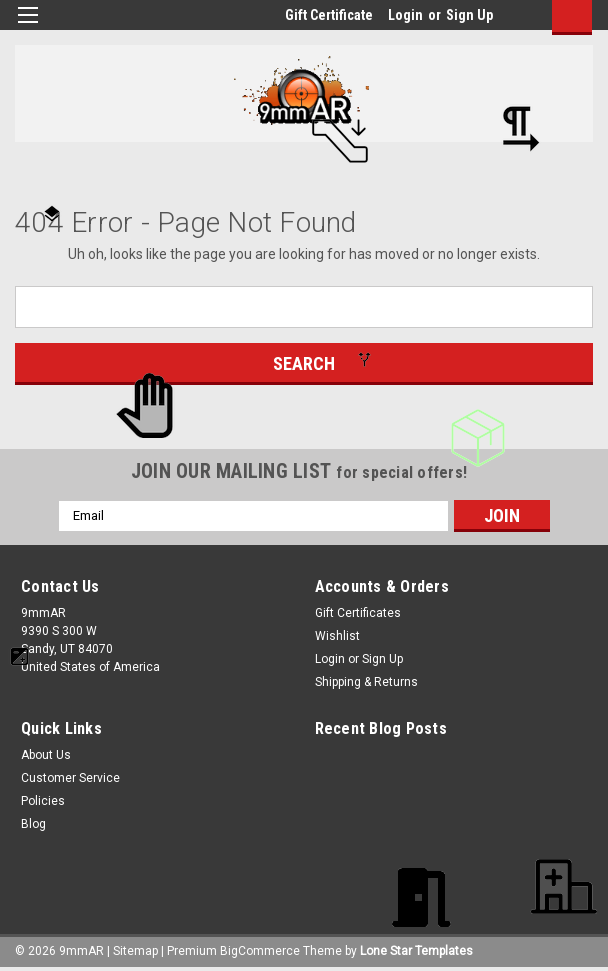  Describe the element at coordinates (560, 886) in the screenshot. I see `find nearby hospitals or medical facilities` at that location.